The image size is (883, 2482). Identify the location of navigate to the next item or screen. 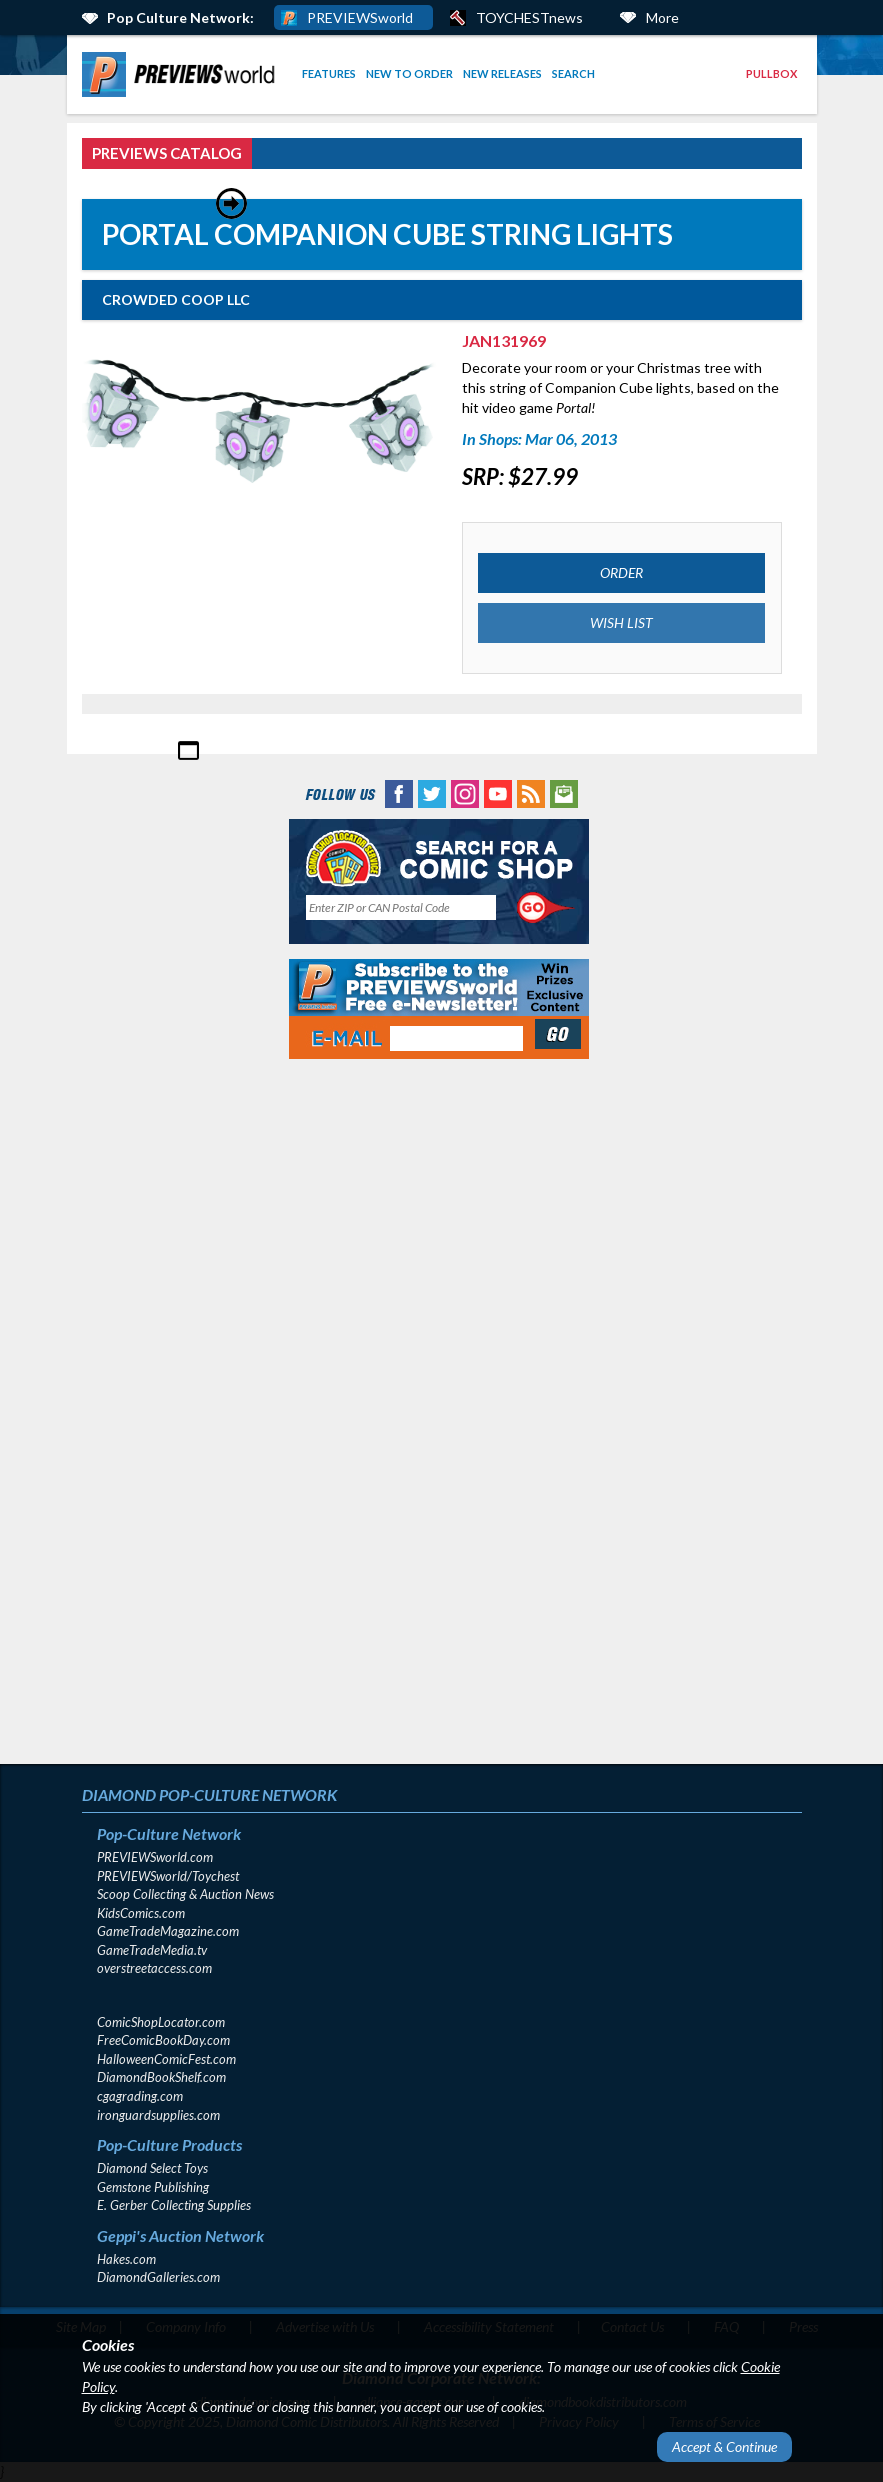
(231, 203).